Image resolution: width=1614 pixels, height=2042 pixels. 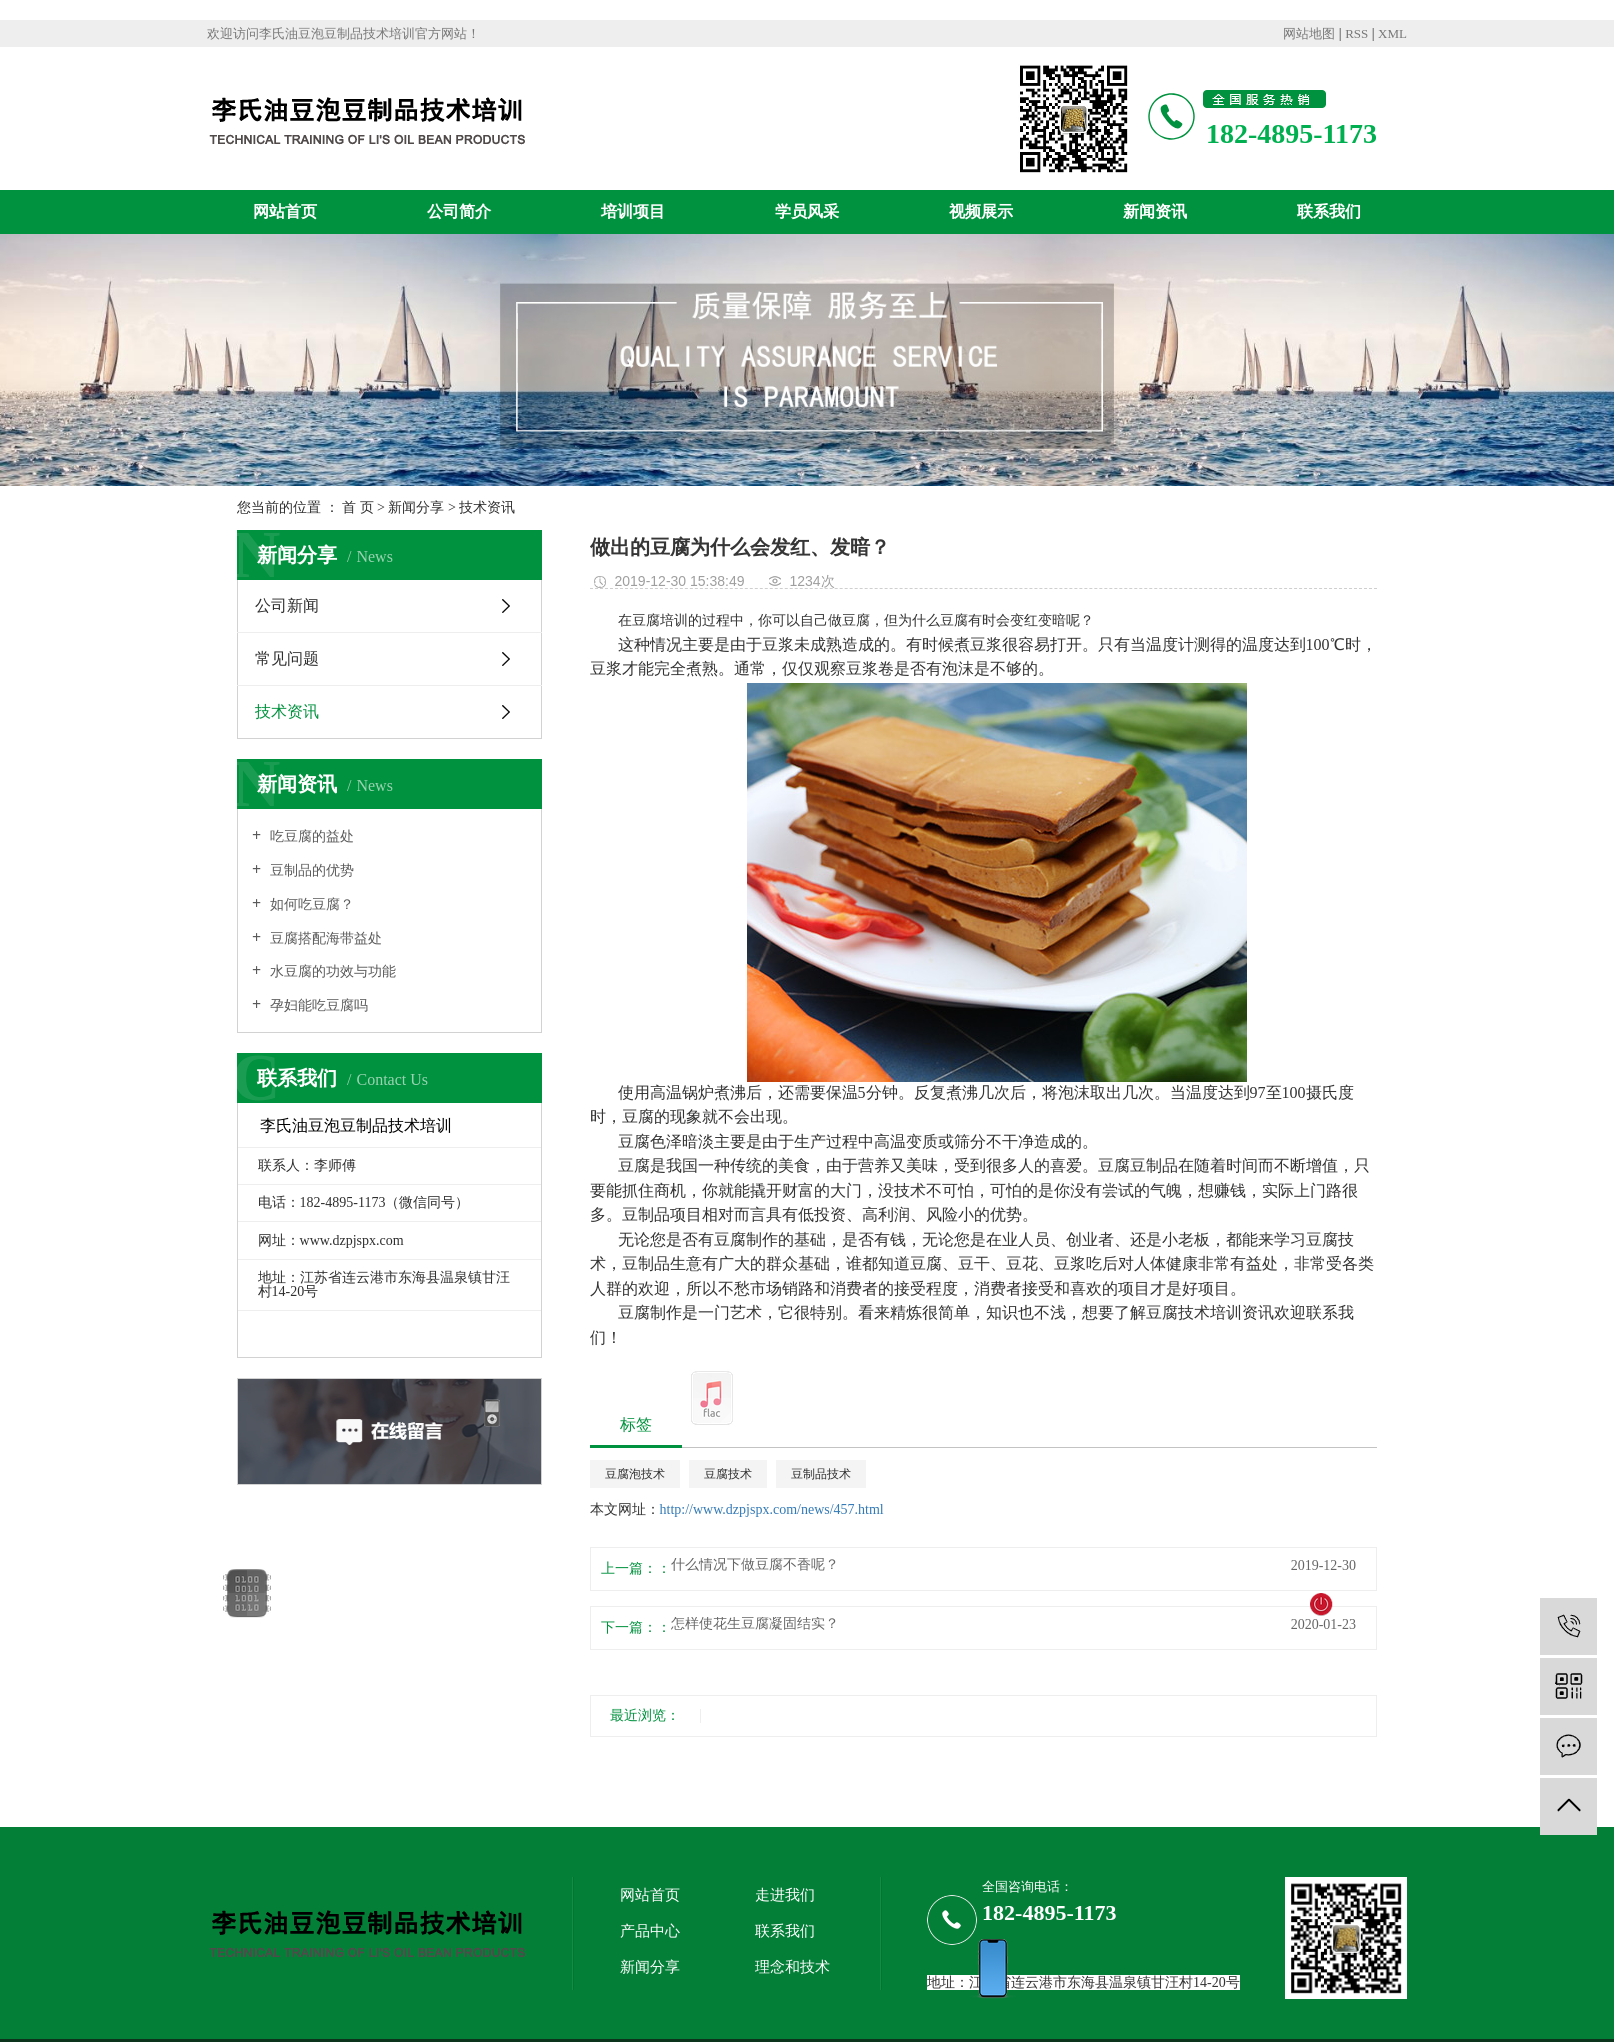 What do you see at coordinates (247, 1593) in the screenshot?
I see `firmware or binary file type indicator` at bounding box center [247, 1593].